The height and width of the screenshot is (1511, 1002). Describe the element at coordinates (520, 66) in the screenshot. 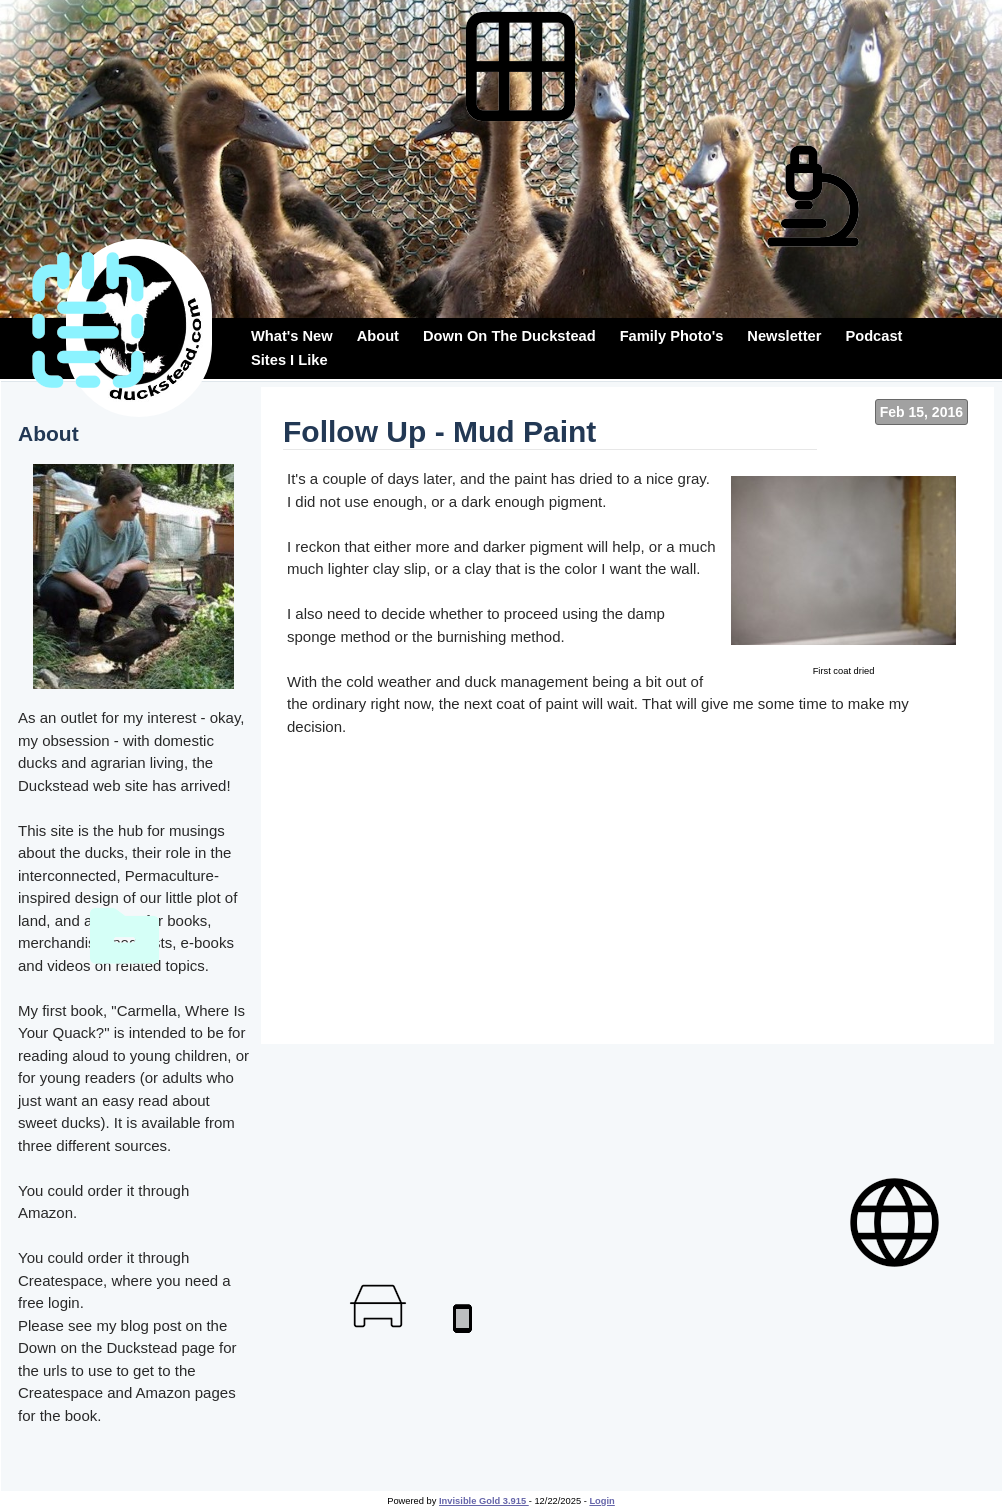

I see `switch to grid view layout` at that location.